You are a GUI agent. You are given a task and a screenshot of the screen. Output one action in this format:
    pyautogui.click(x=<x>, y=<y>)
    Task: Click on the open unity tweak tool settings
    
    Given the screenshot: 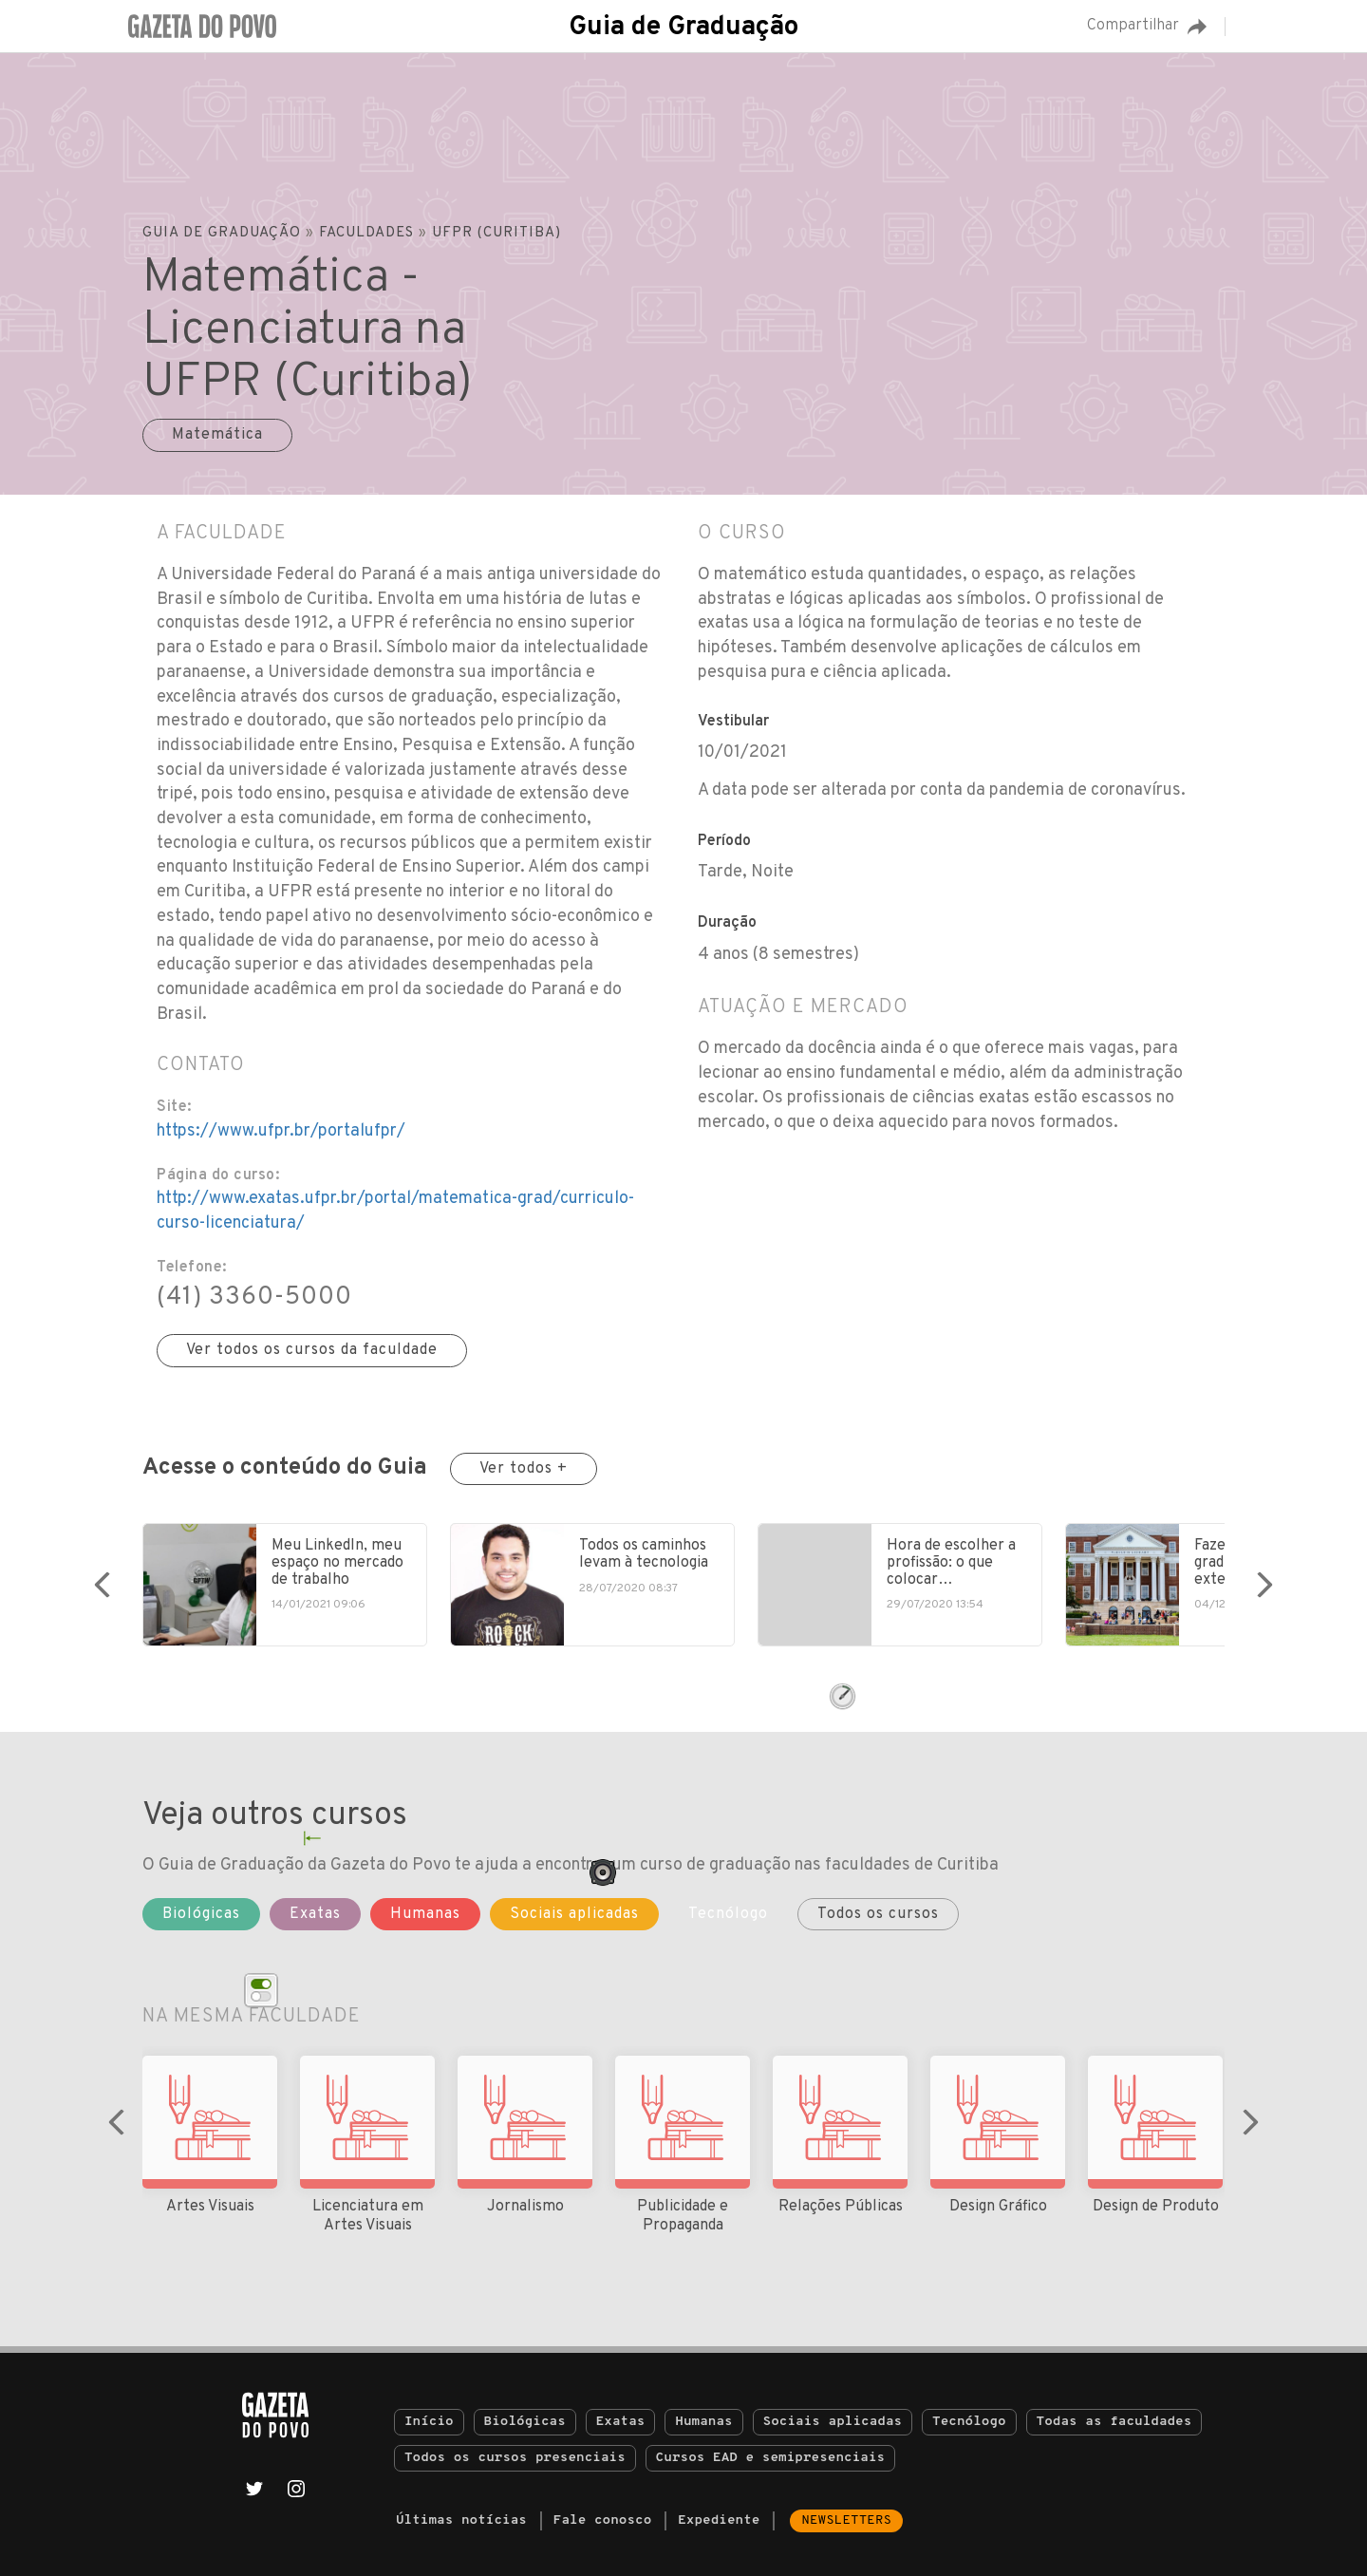 What is the action you would take?
    pyautogui.click(x=261, y=1990)
    